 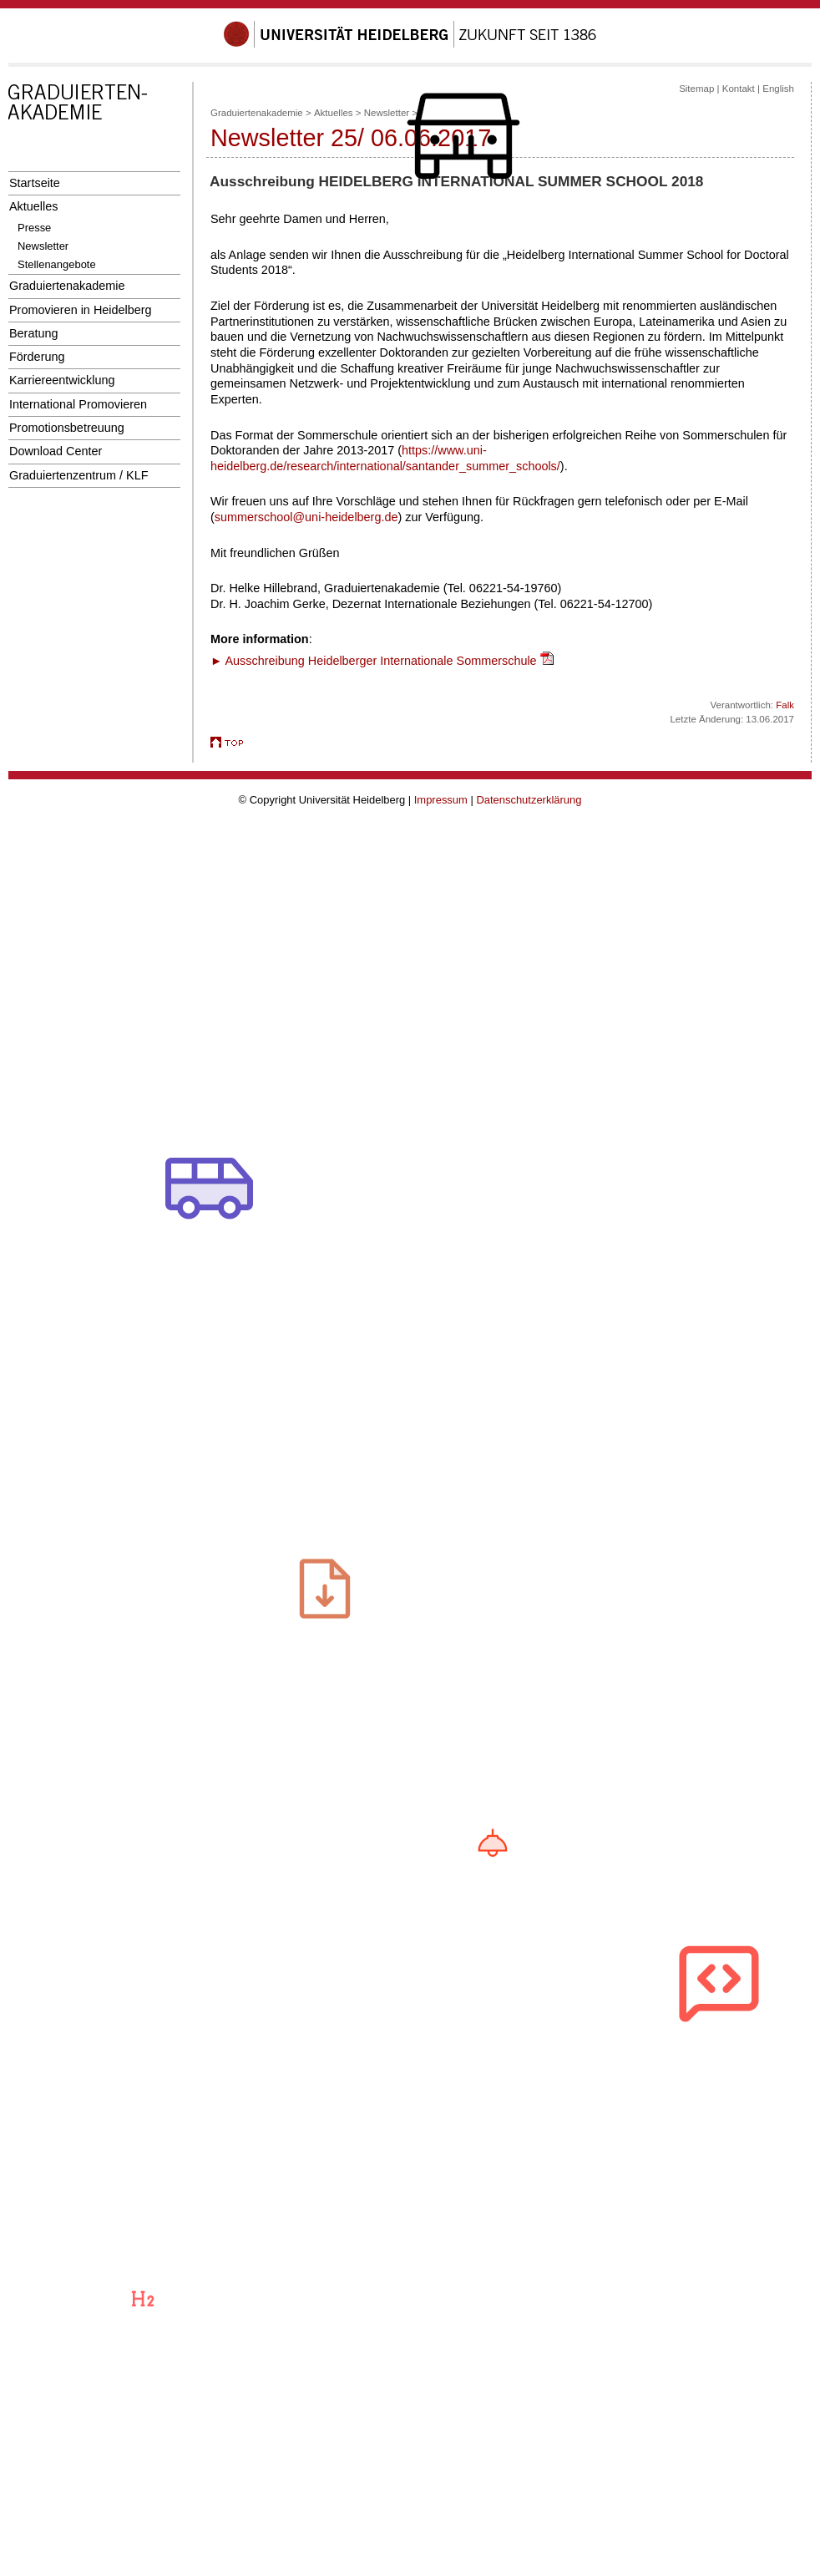 What do you see at coordinates (719, 1982) in the screenshot?
I see `view code snippets in chat` at bounding box center [719, 1982].